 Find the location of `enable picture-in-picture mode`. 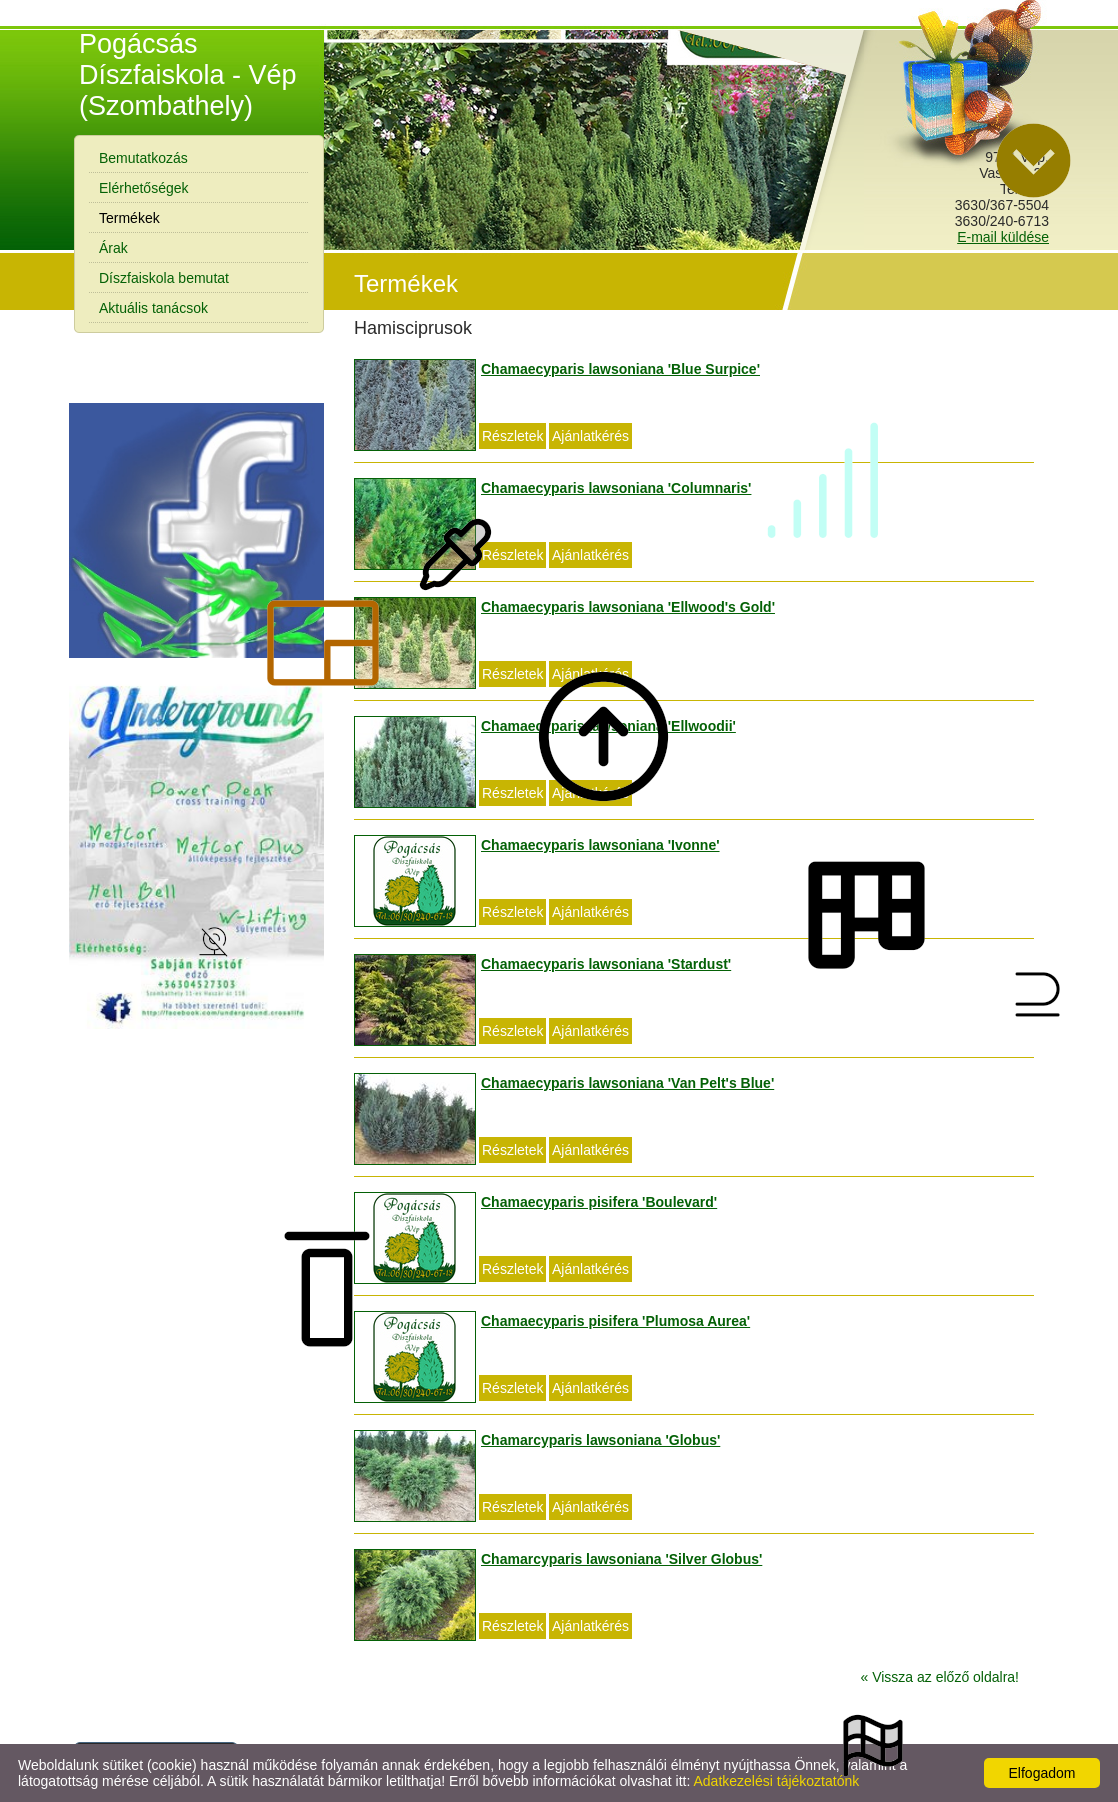

enable picture-in-picture mode is located at coordinates (323, 643).